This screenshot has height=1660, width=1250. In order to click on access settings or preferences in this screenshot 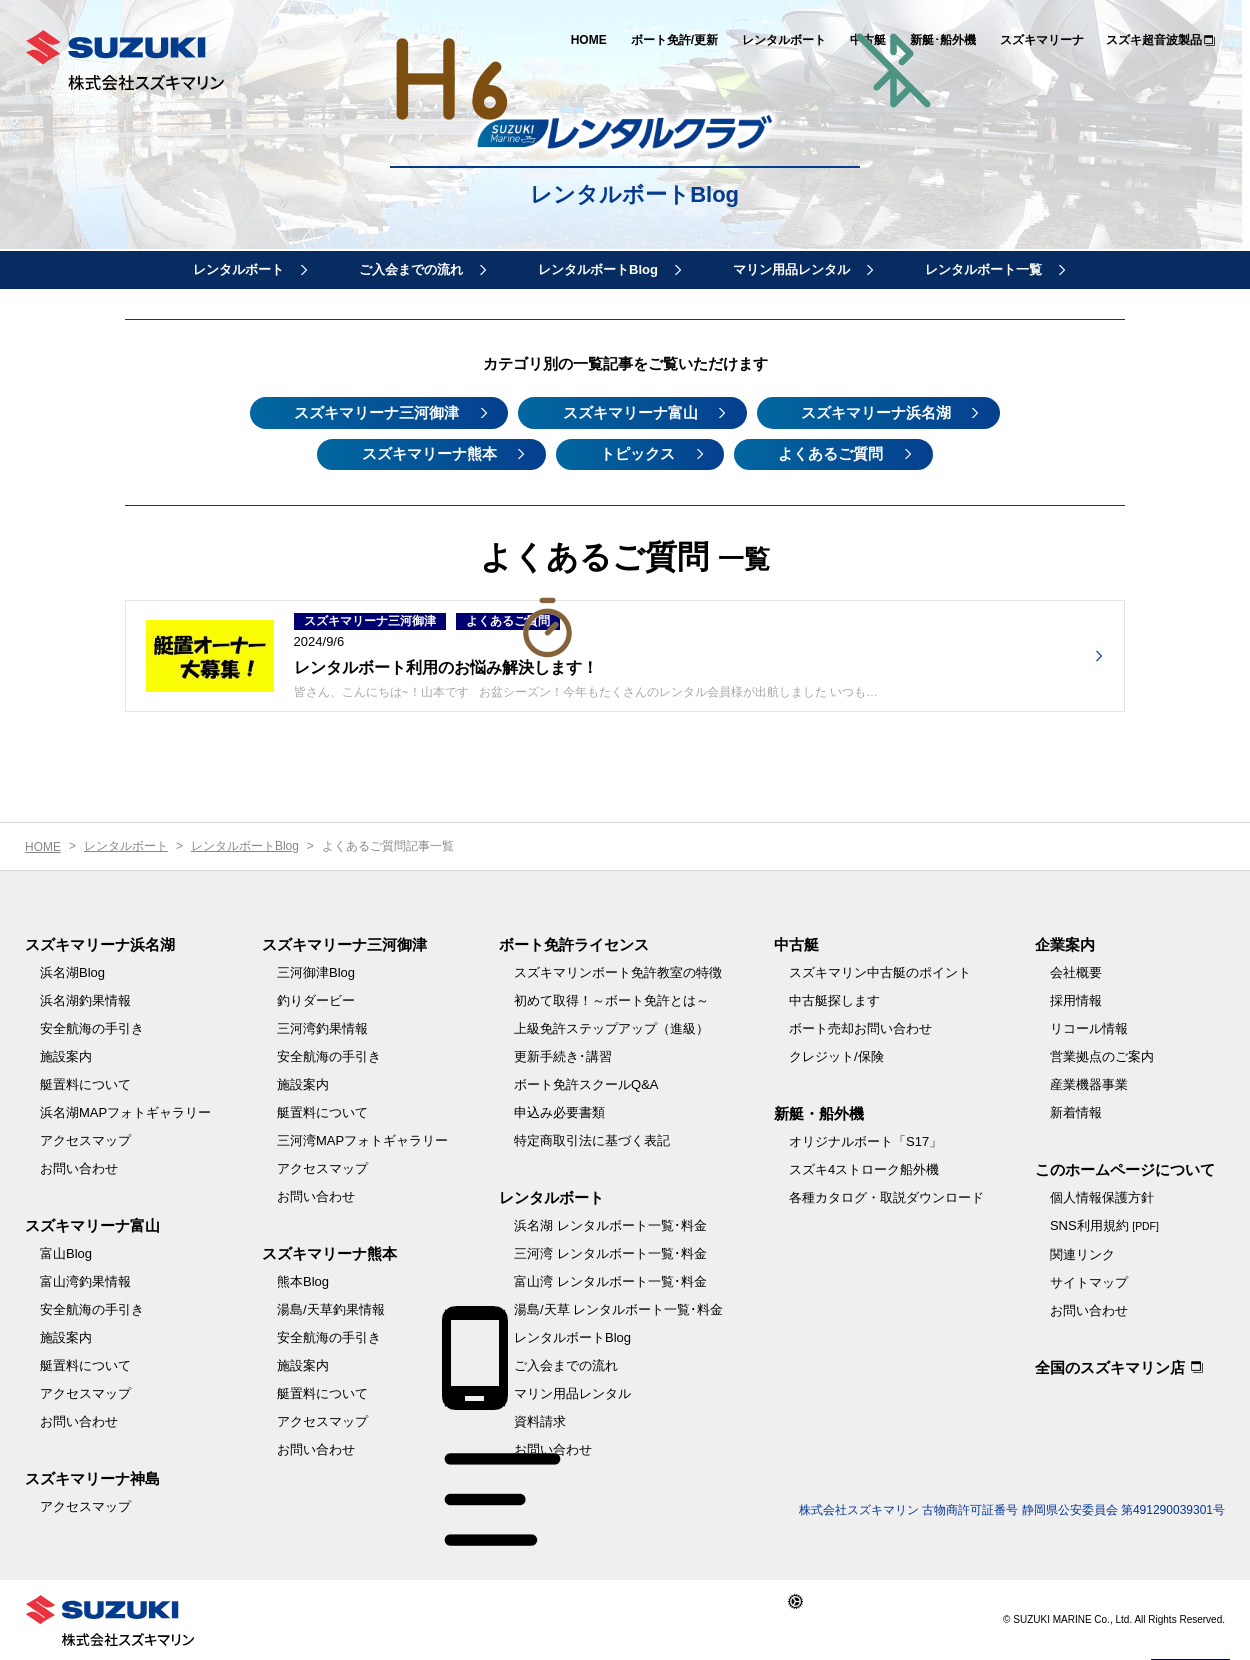, I will do `click(795, 1601)`.